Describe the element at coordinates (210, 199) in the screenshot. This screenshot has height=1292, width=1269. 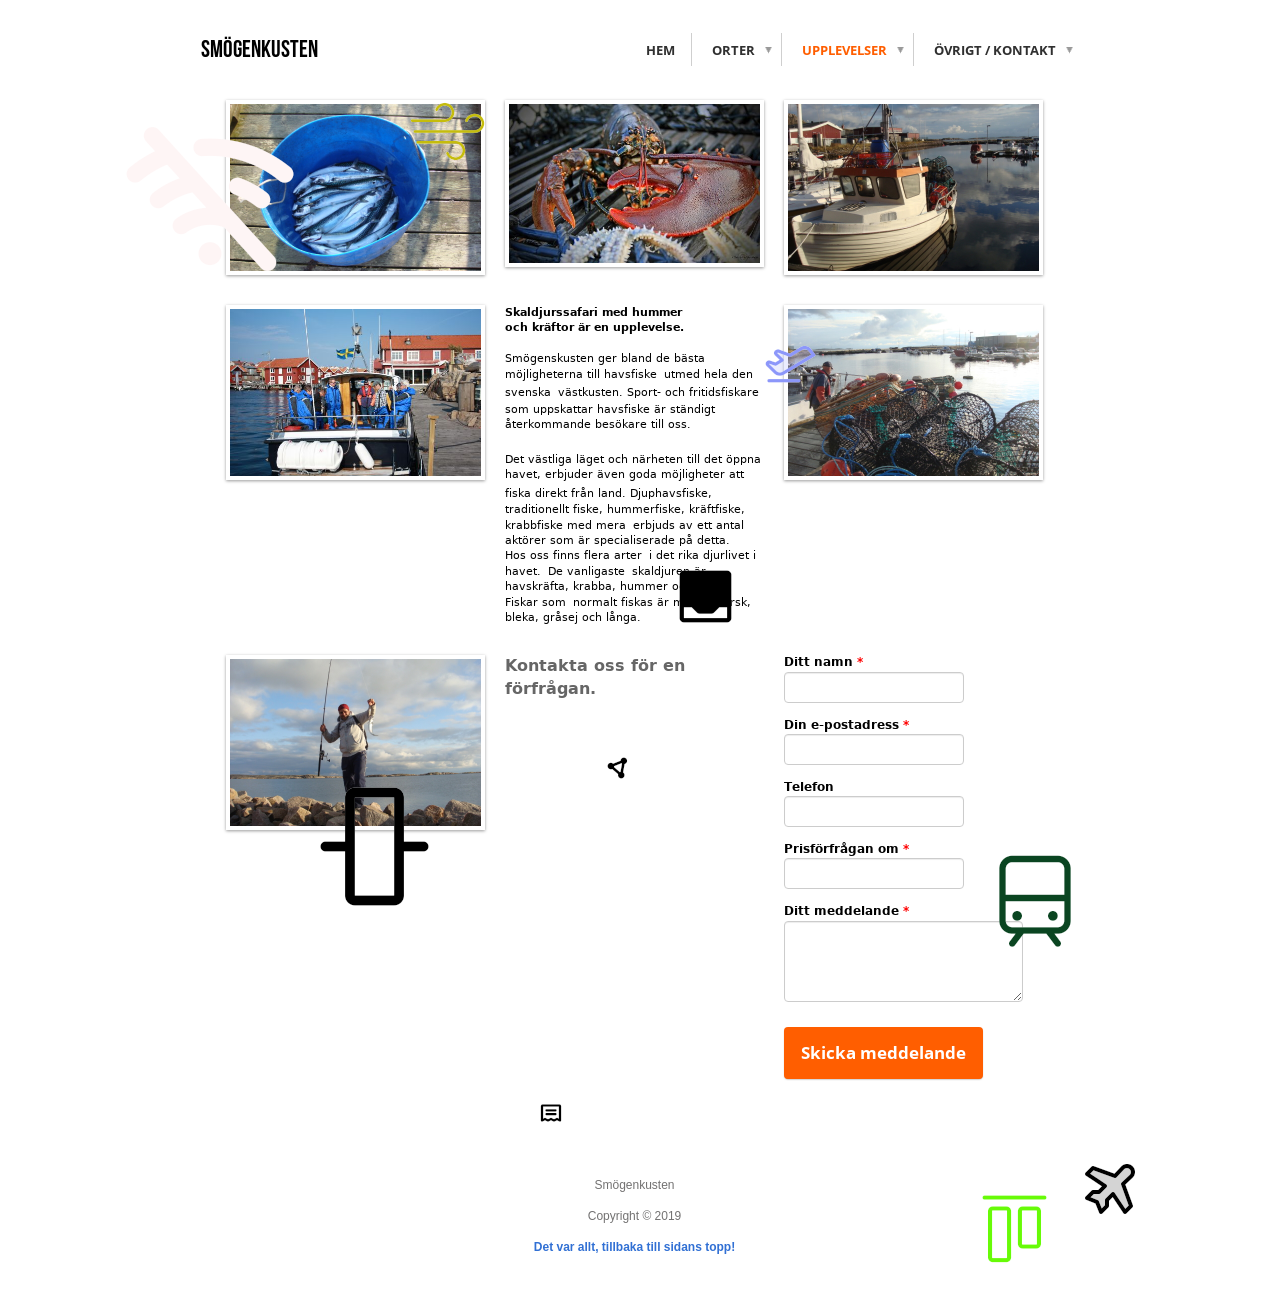
I see `indicates no wifi connection available` at that location.